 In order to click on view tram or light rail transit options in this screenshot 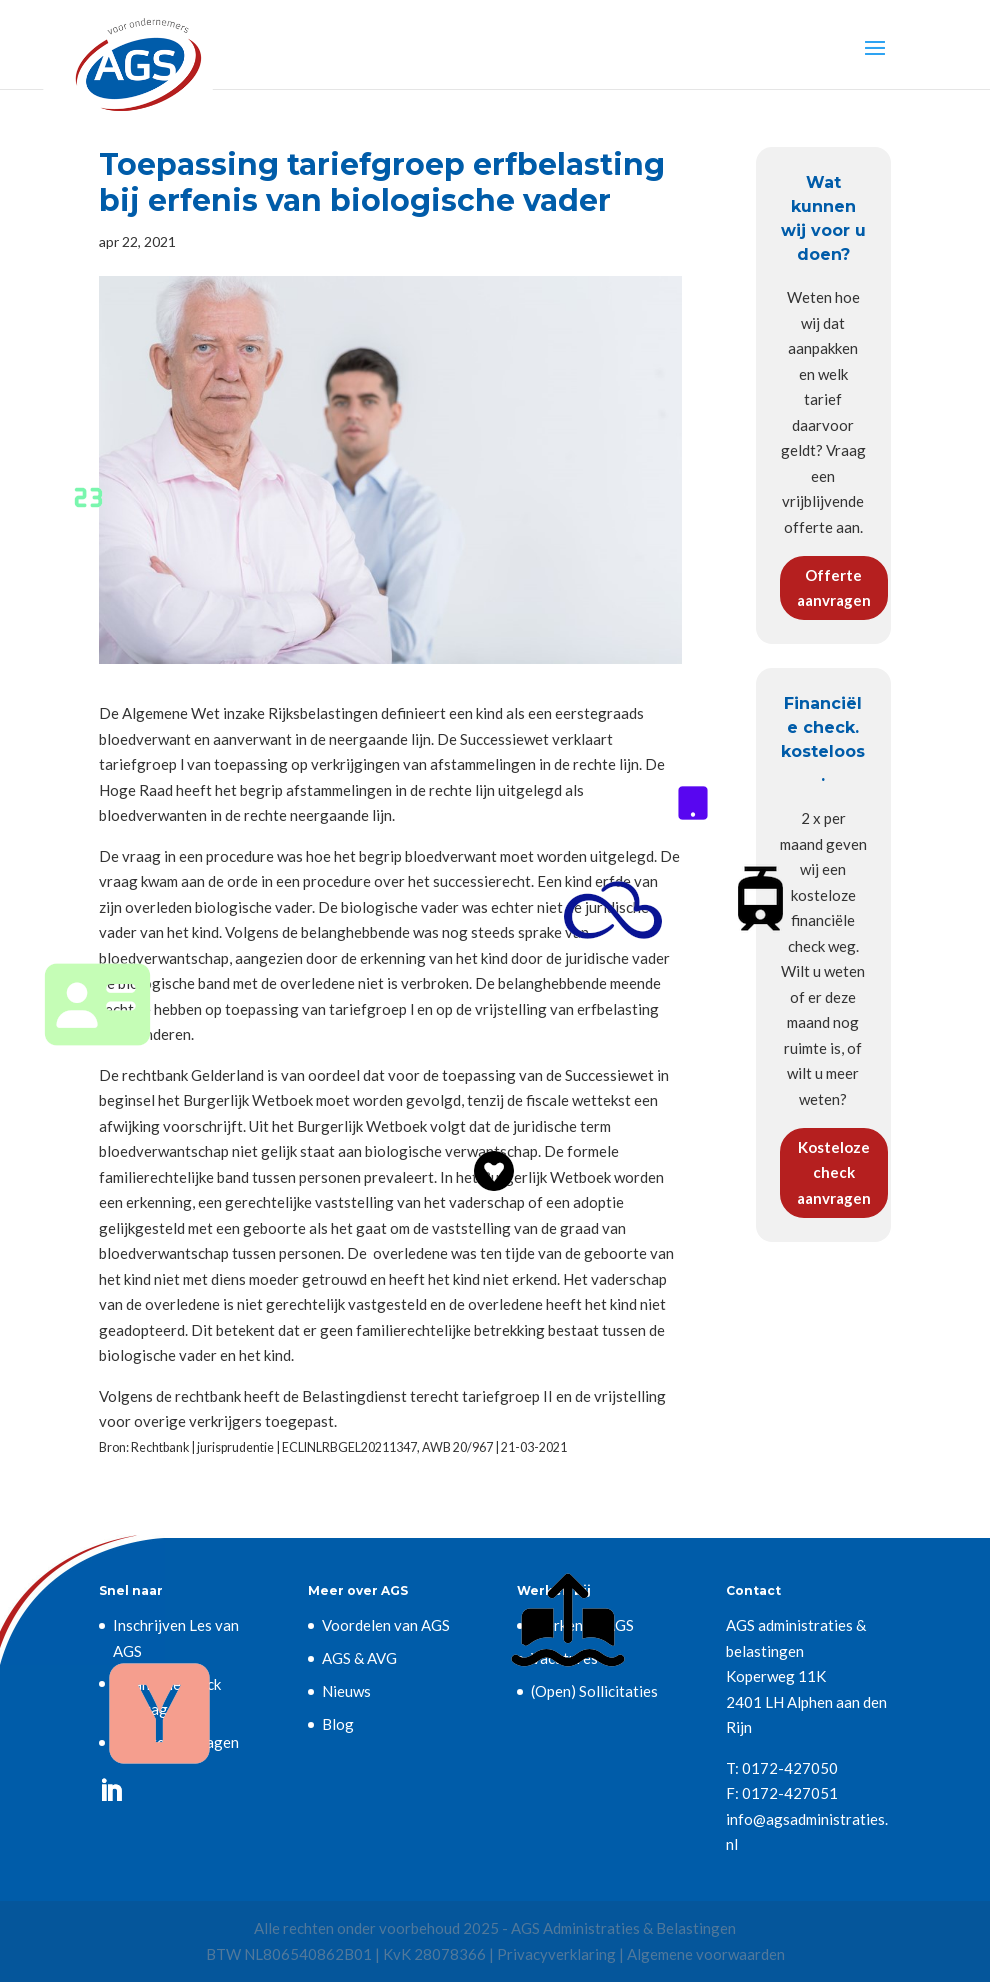, I will do `click(760, 898)`.